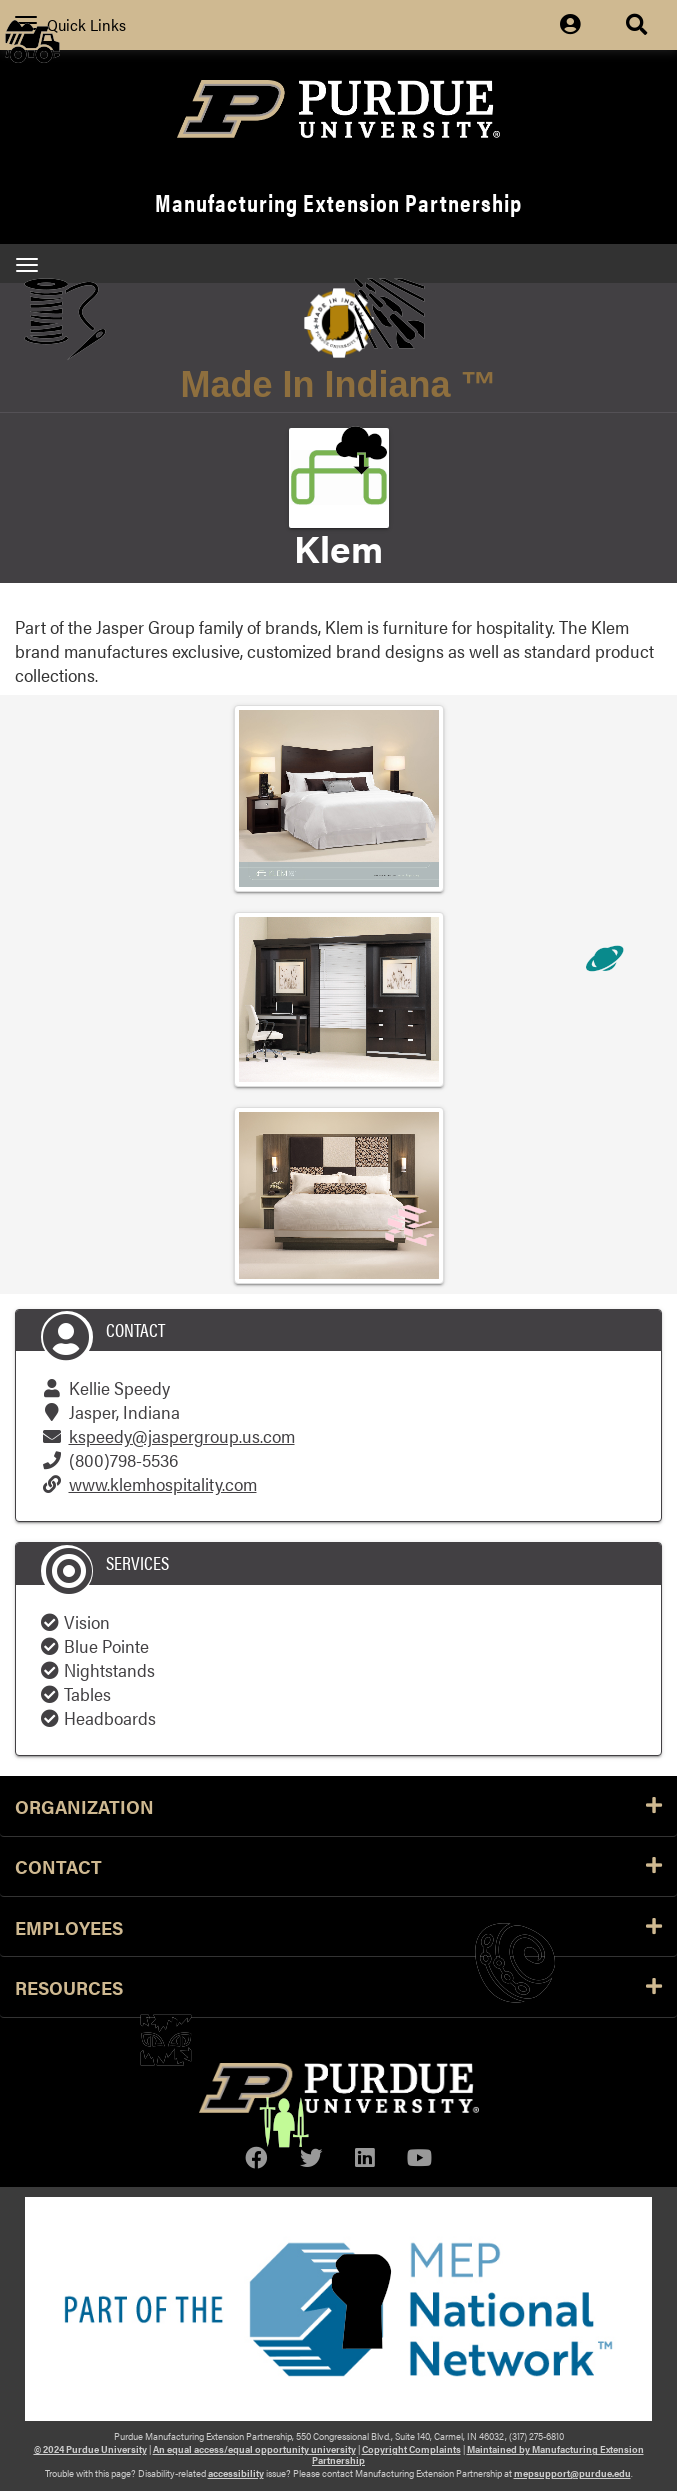 This screenshot has height=2491, width=677. What do you see at coordinates (283, 2122) in the screenshot?
I see `select the master-of-arms character class` at bounding box center [283, 2122].